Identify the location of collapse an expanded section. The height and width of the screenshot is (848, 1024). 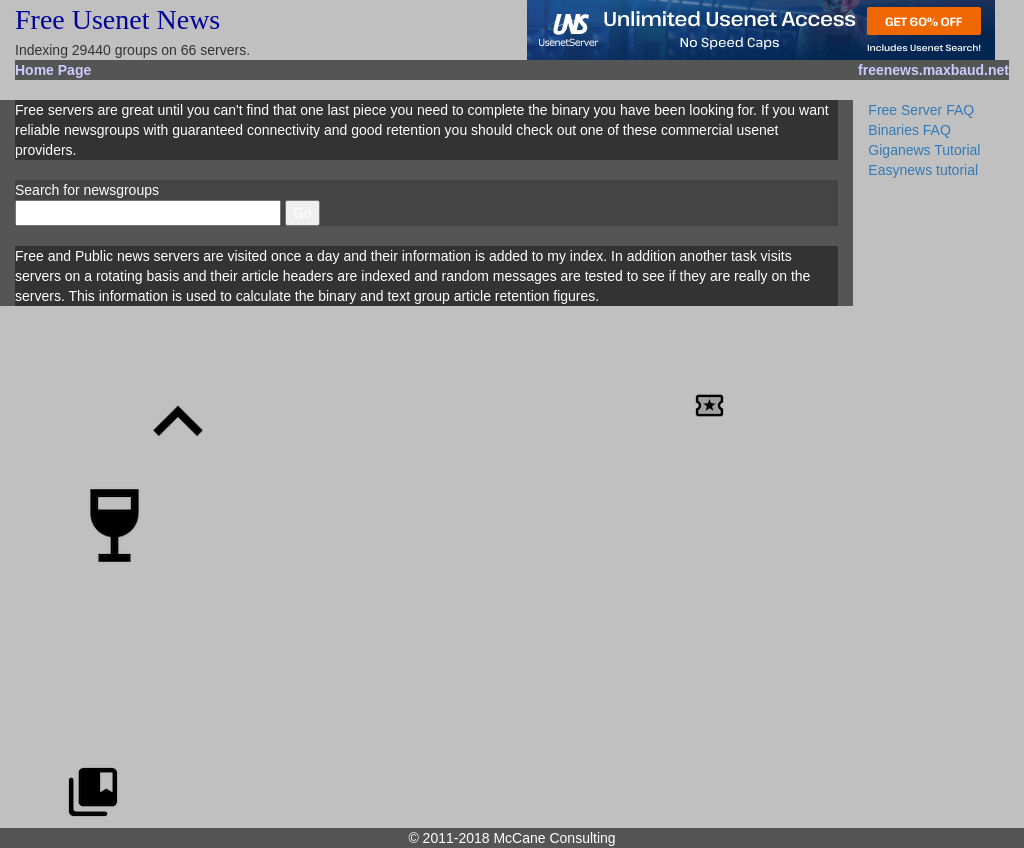
(178, 422).